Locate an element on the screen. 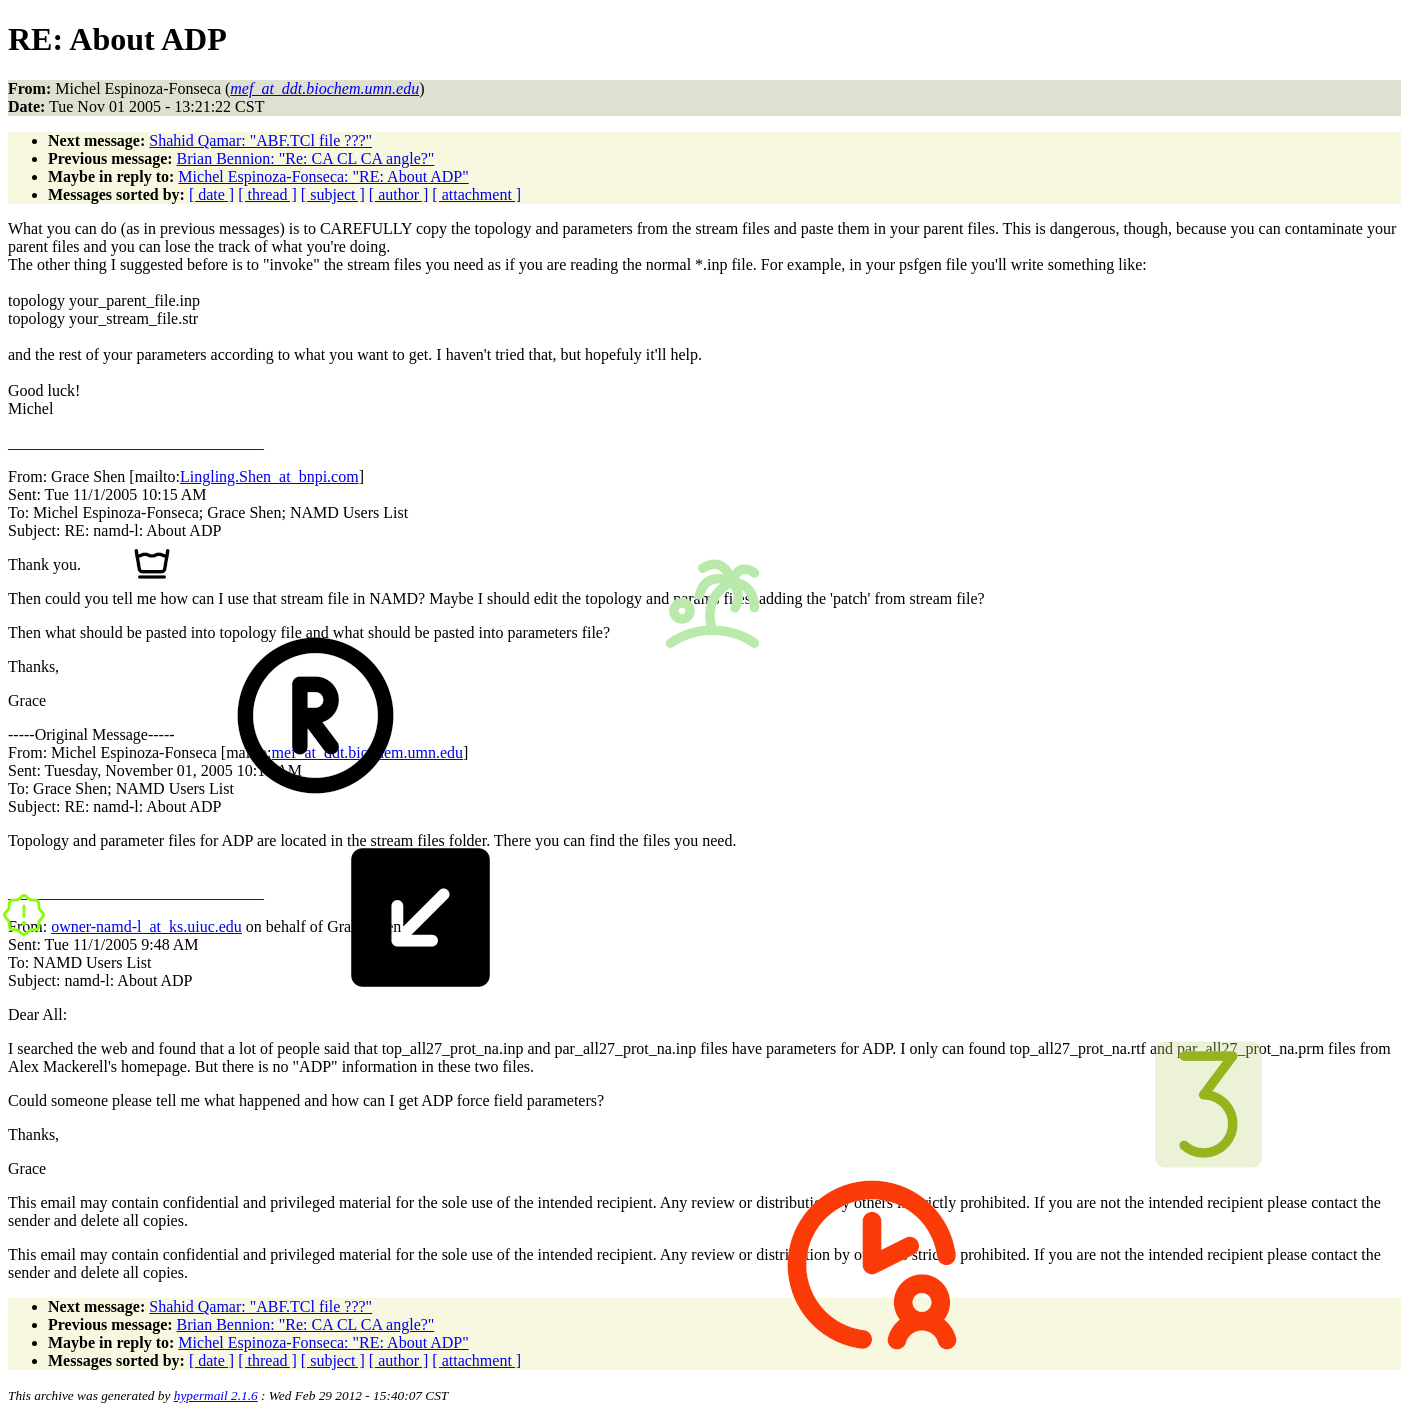 The width and height of the screenshot is (1409, 1420). indicates registered trademark symbol is located at coordinates (315, 715).